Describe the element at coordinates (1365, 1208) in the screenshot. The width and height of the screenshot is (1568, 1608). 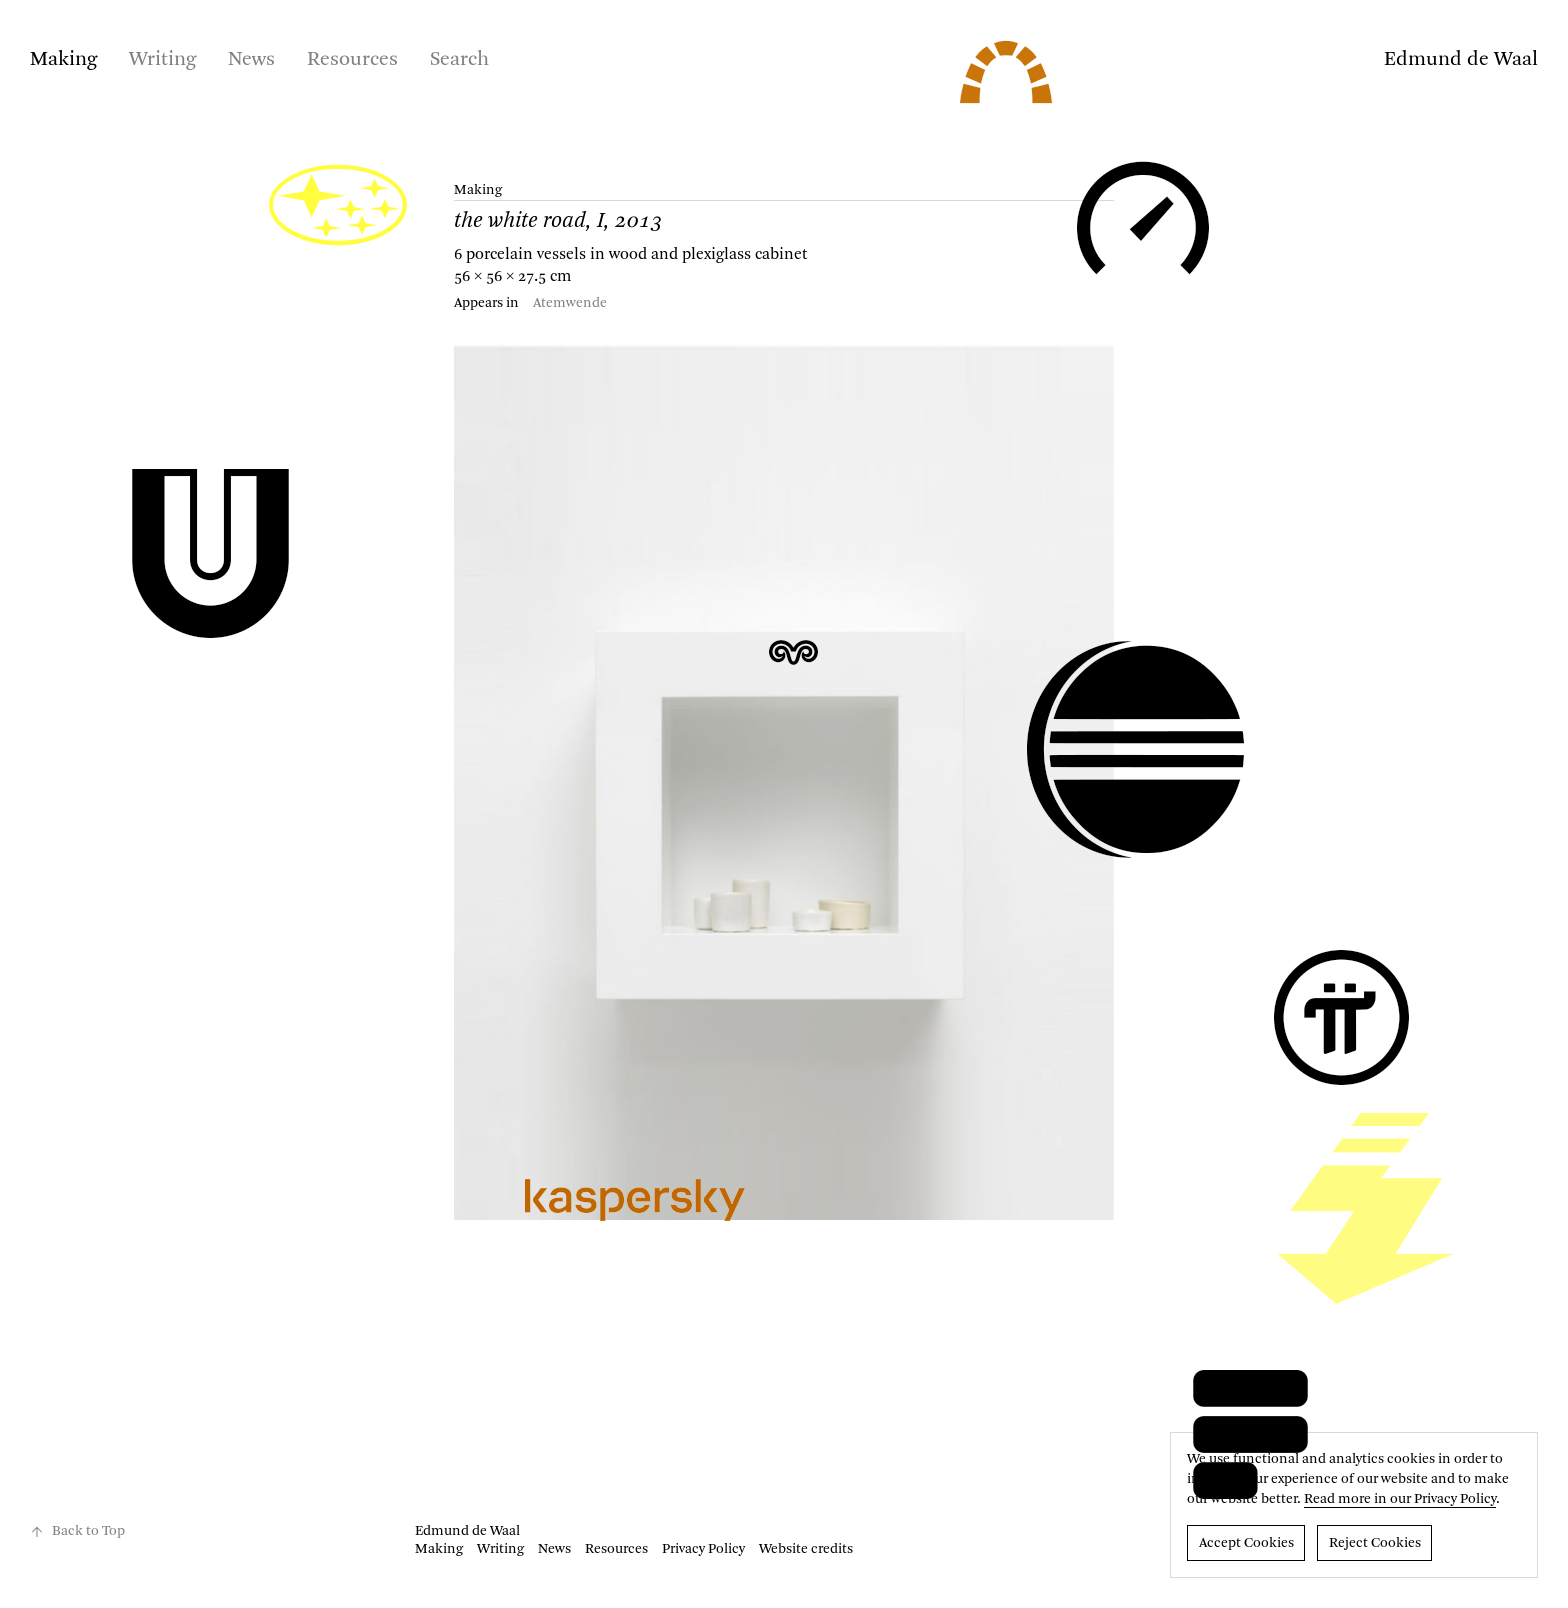
I see `rolldown bundler logo` at that location.